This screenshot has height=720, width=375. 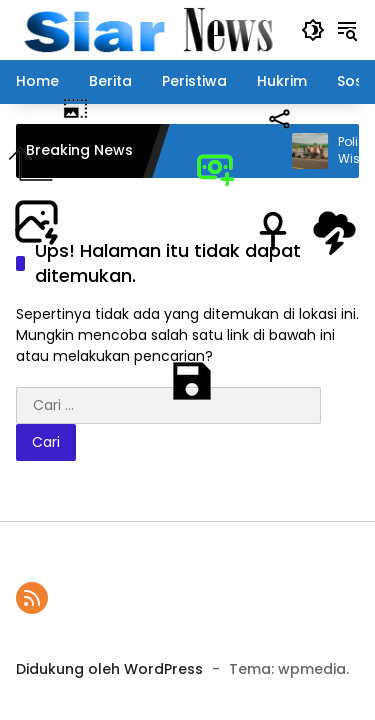 I want to click on resize image to large format, so click(x=75, y=108).